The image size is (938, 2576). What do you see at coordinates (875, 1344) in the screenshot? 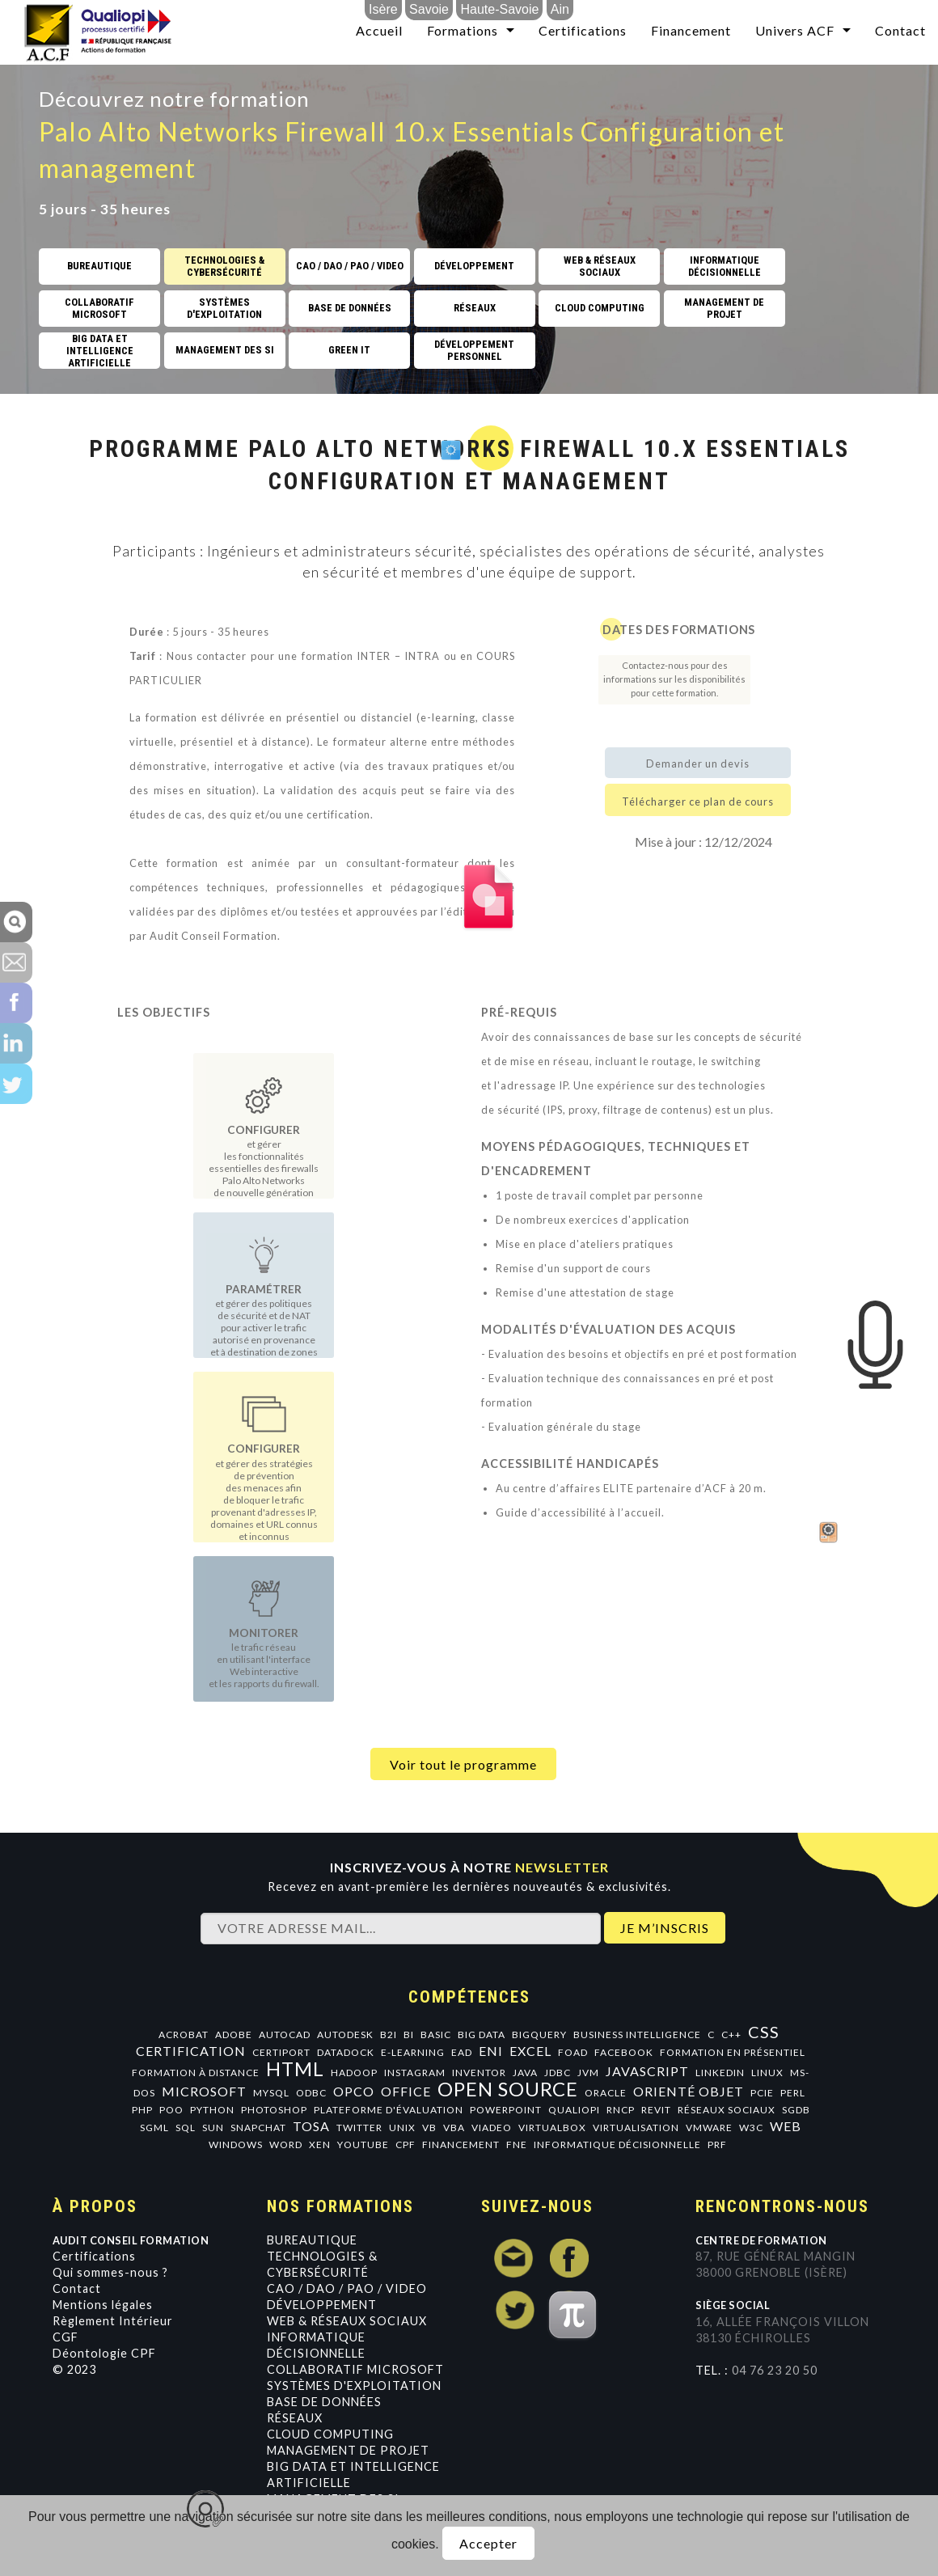
I see `access microphone or audio input settings` at bounding box center [875, 1344].